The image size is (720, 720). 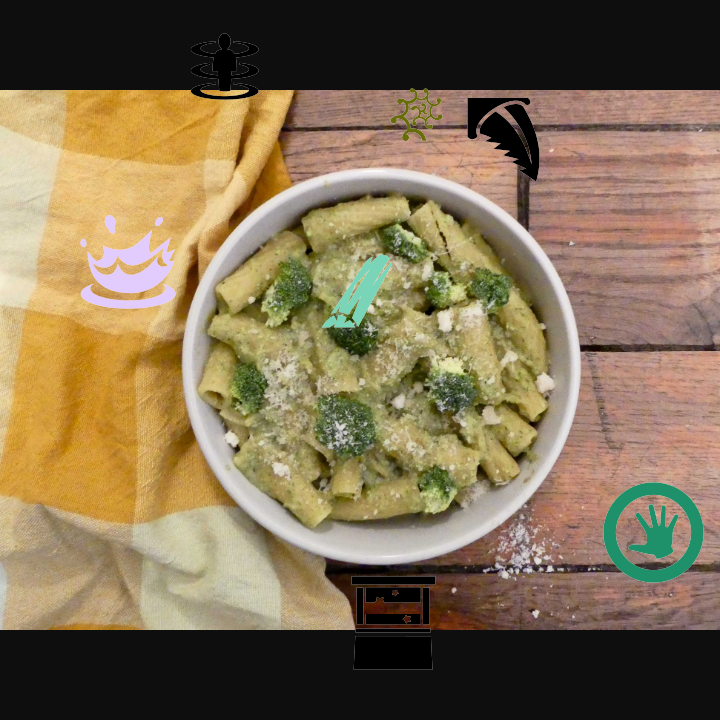 What do you see at coordinates (128, 262) in the screenshot?
I see `water effect or splash animation trigger` at bounding box center [128, 262].